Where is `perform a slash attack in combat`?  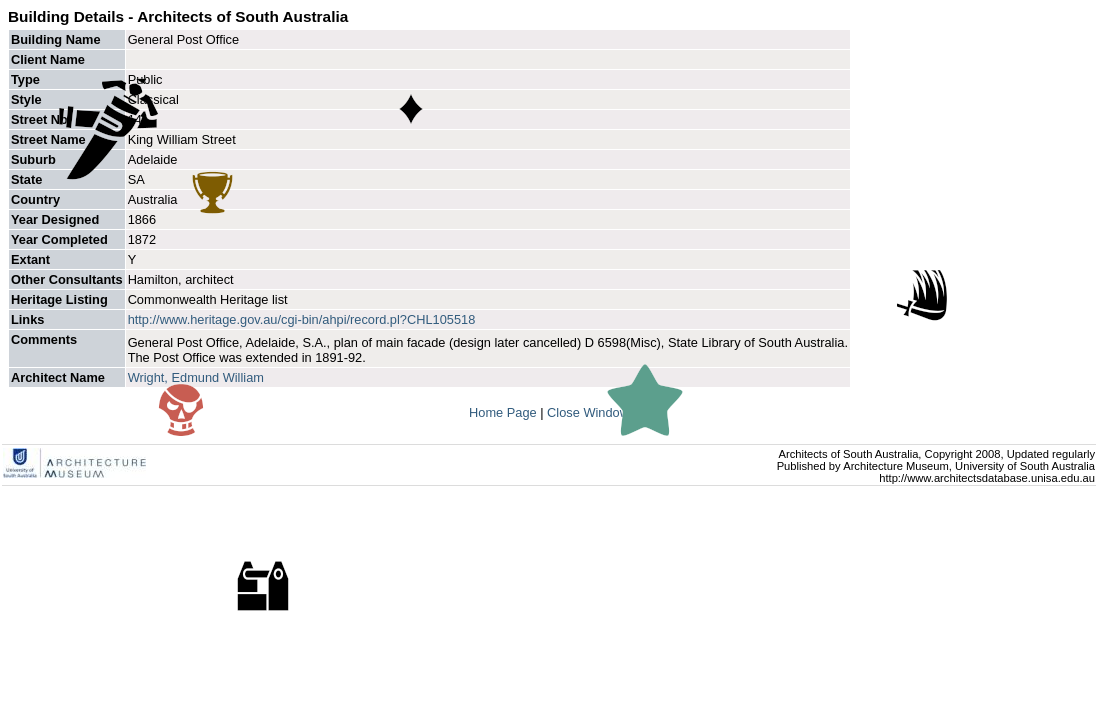 perform a slash attack in combat is located at coordinates (922, 295).